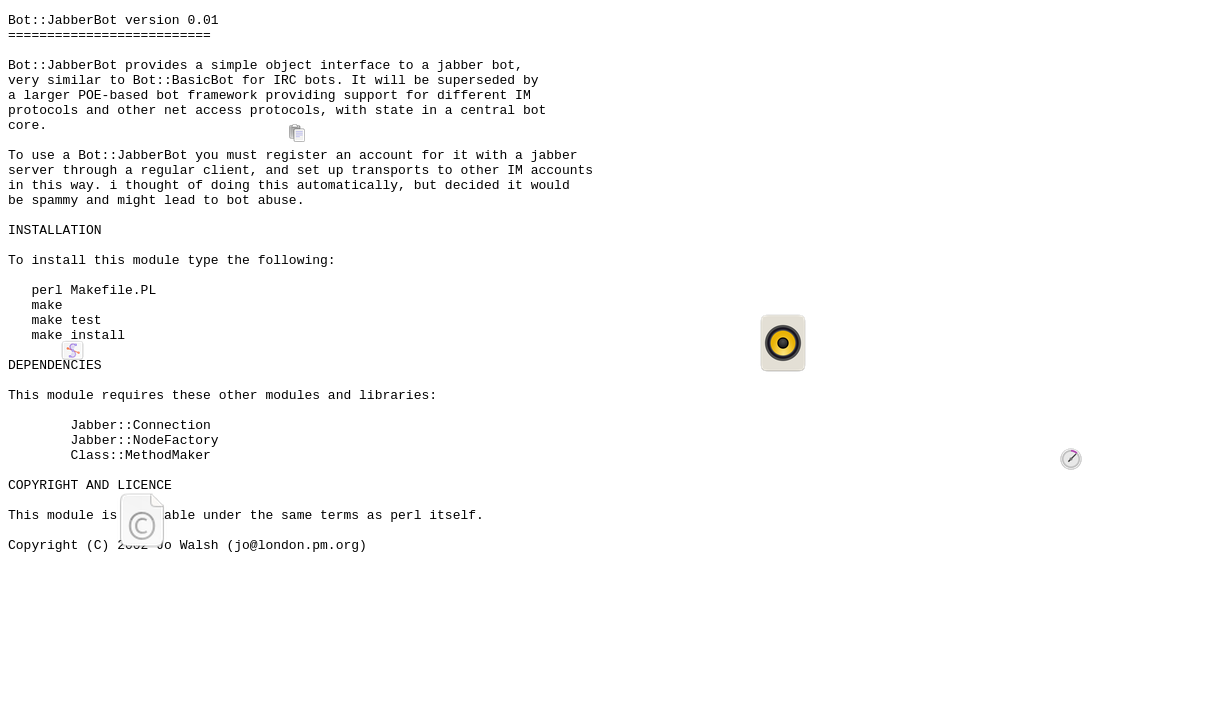 This screenshot has width=1213, height=720. What do you see at coordinates (142, 520) in the screenshot?
I see `indicates a file with copyright protection` at bounding box center [142, 520].